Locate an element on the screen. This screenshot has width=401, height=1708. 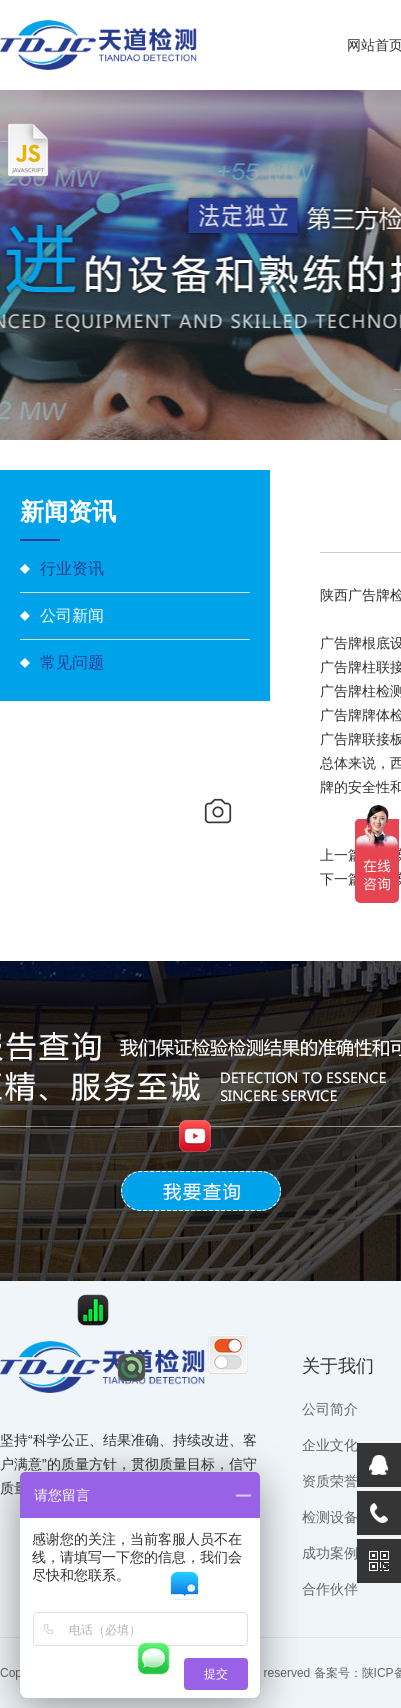
open the messages app is located at coordinates (153, 1658).